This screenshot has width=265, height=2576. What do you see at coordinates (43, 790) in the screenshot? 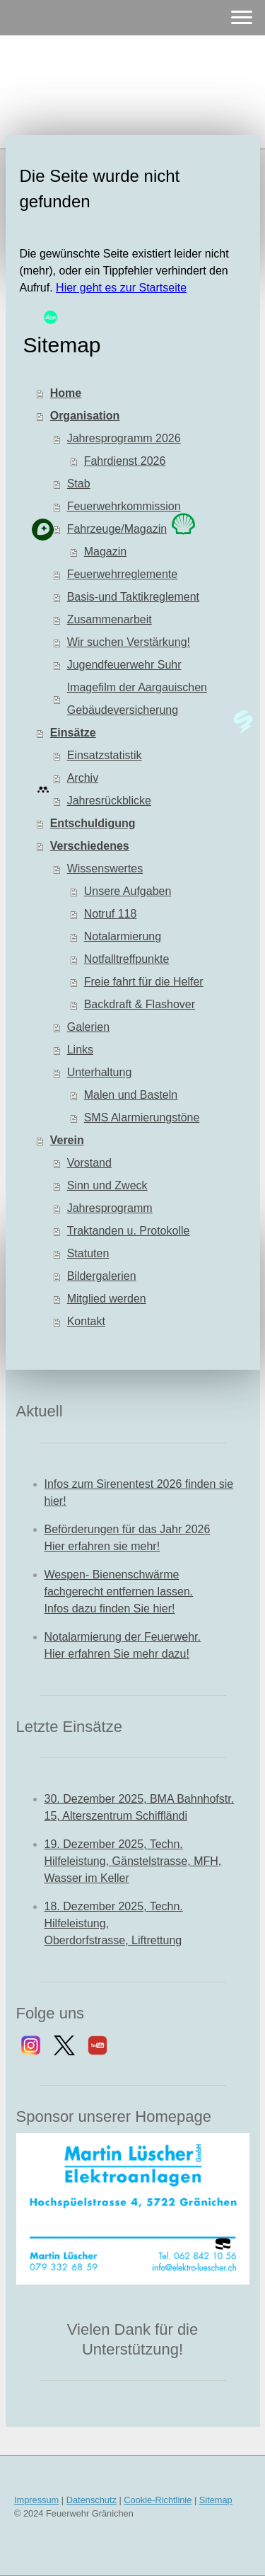
I see `open Mendeley reference manager` at bounding box center [43, 790].